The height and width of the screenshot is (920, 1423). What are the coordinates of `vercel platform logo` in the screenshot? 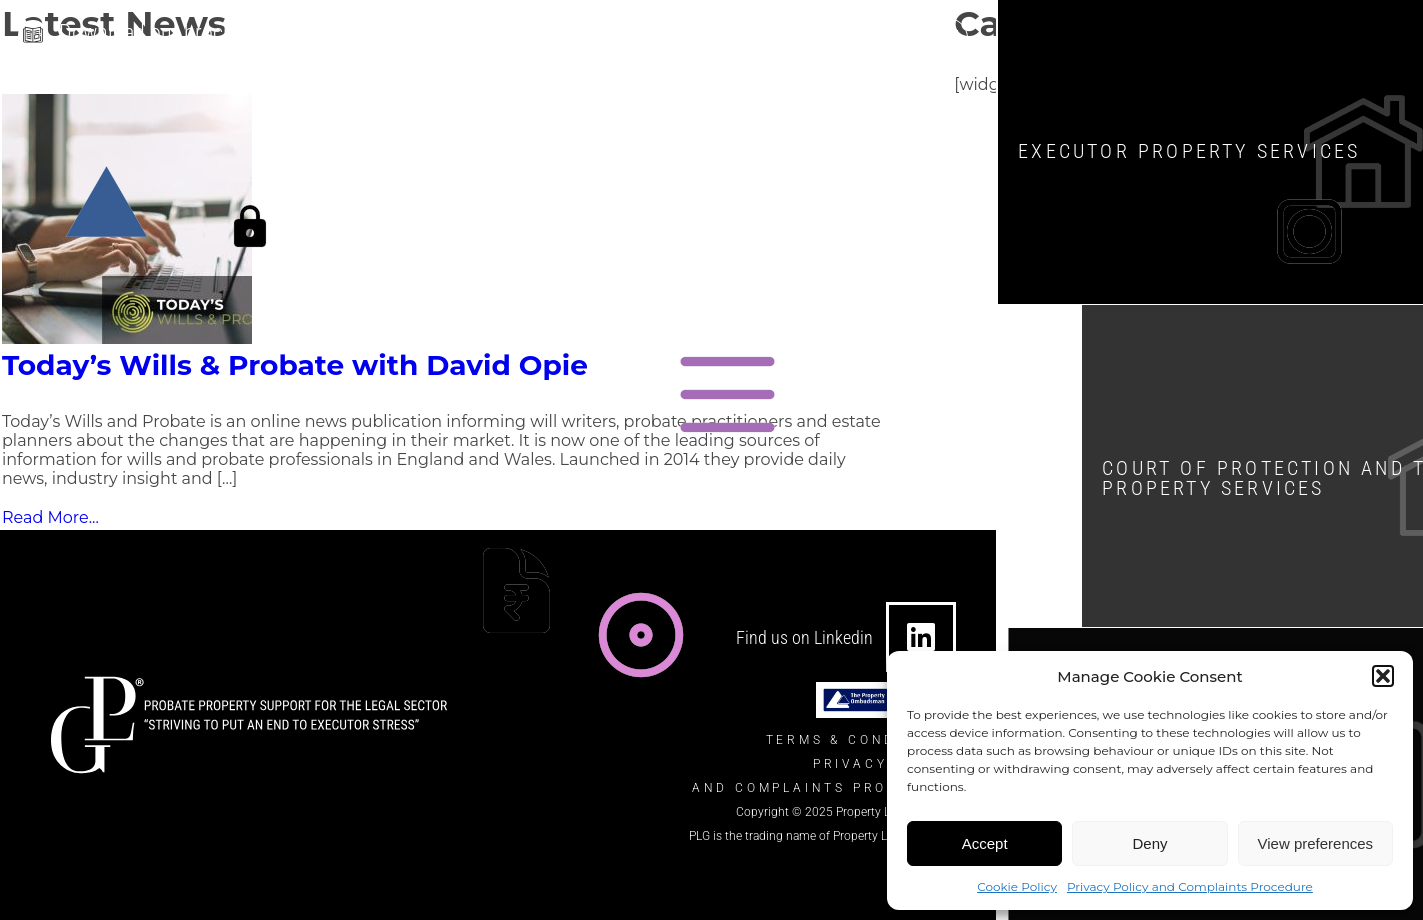 It's located at (106, 201).